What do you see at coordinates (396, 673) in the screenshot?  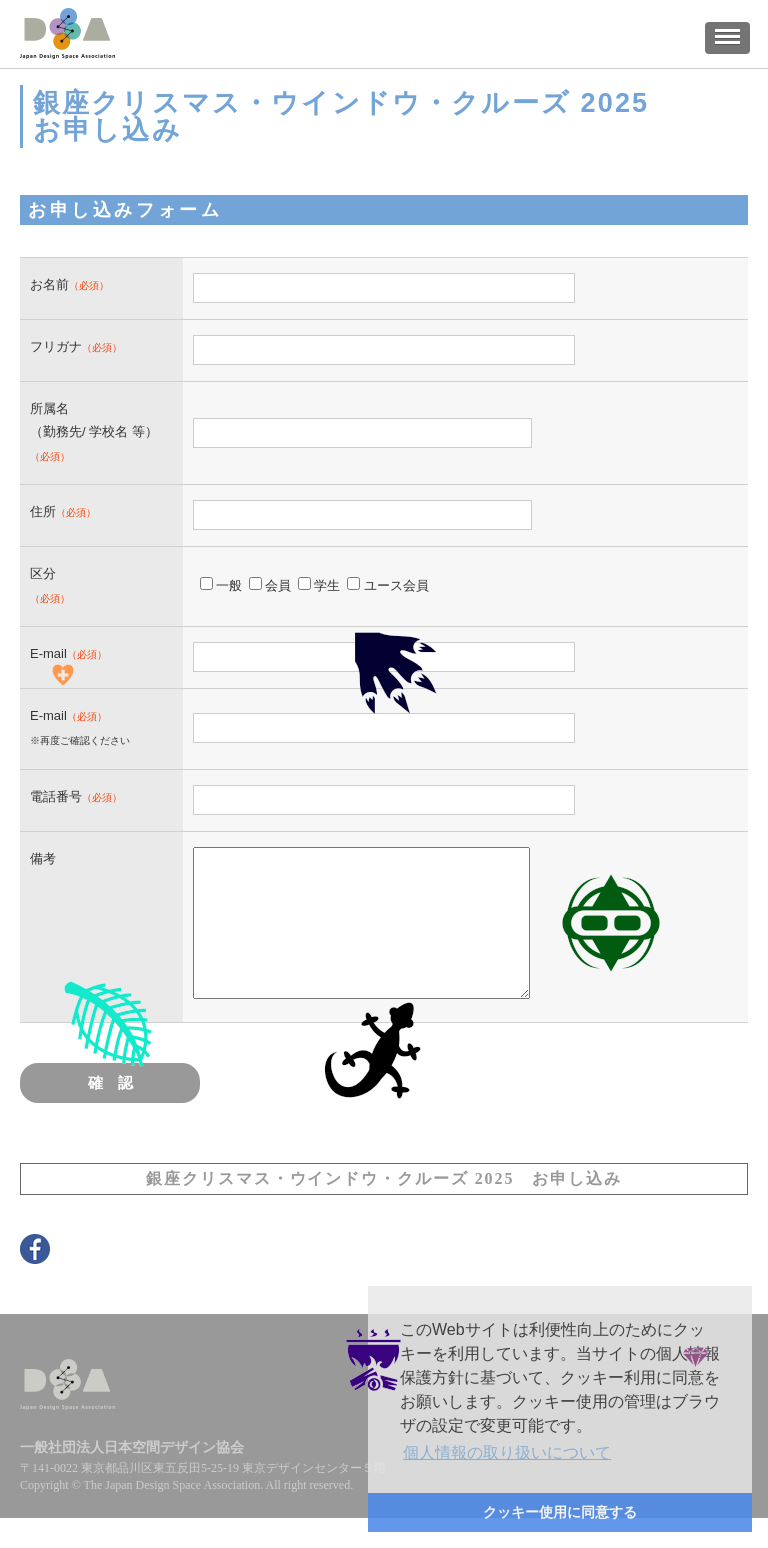 I see `access pet or animal-related features` at bounding box center [396, 673].